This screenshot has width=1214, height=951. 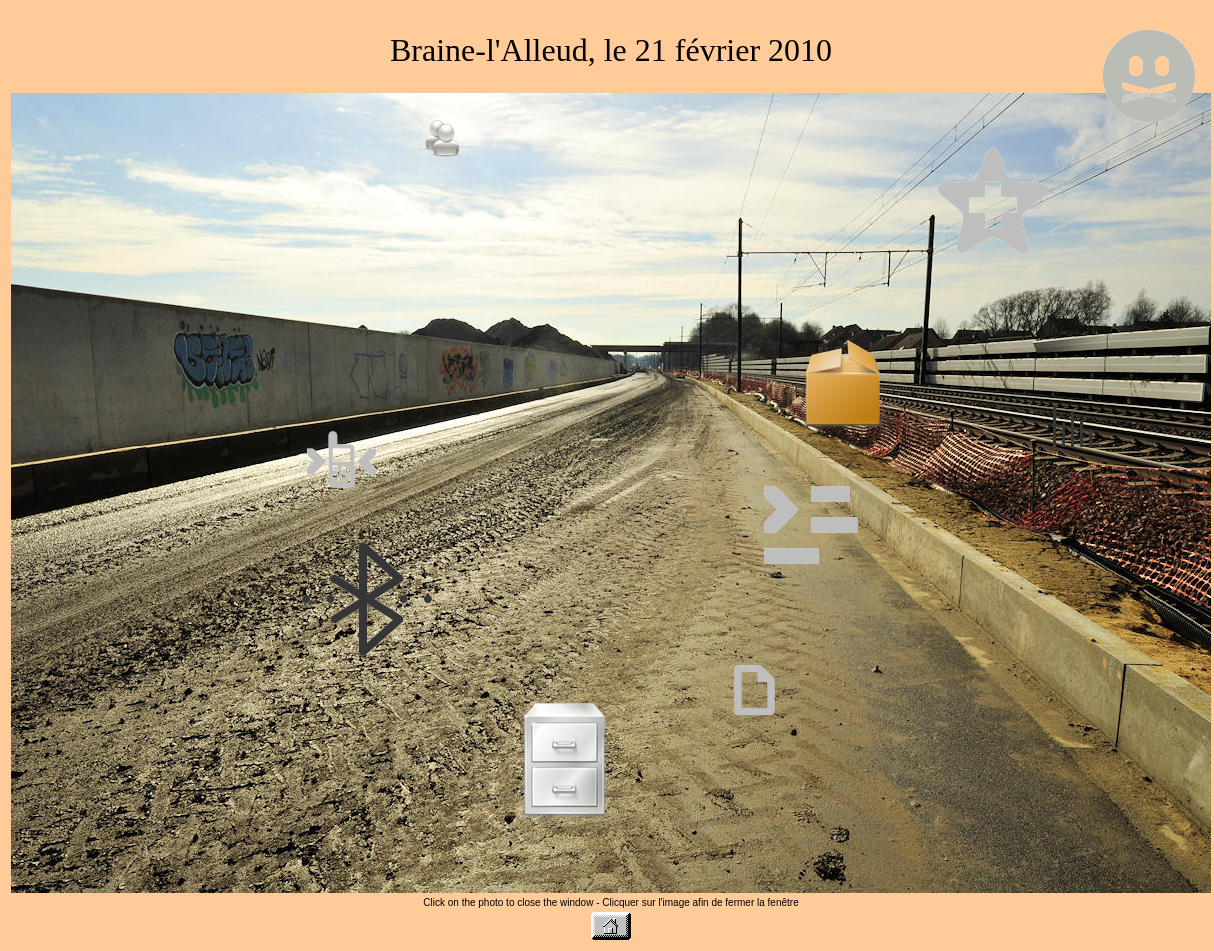 I want to click on indicates active cellular network connection, so click(x=341, y=461).